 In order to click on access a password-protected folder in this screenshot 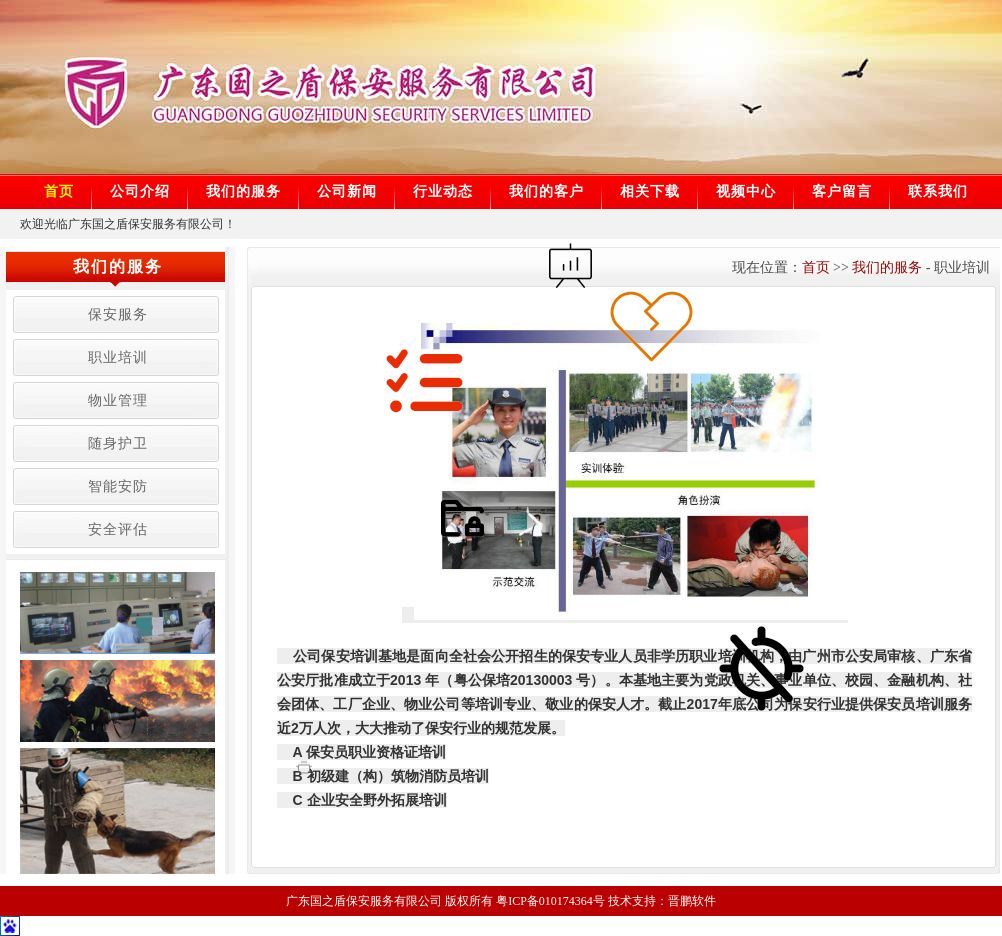, I will do `click(462, 518)`.